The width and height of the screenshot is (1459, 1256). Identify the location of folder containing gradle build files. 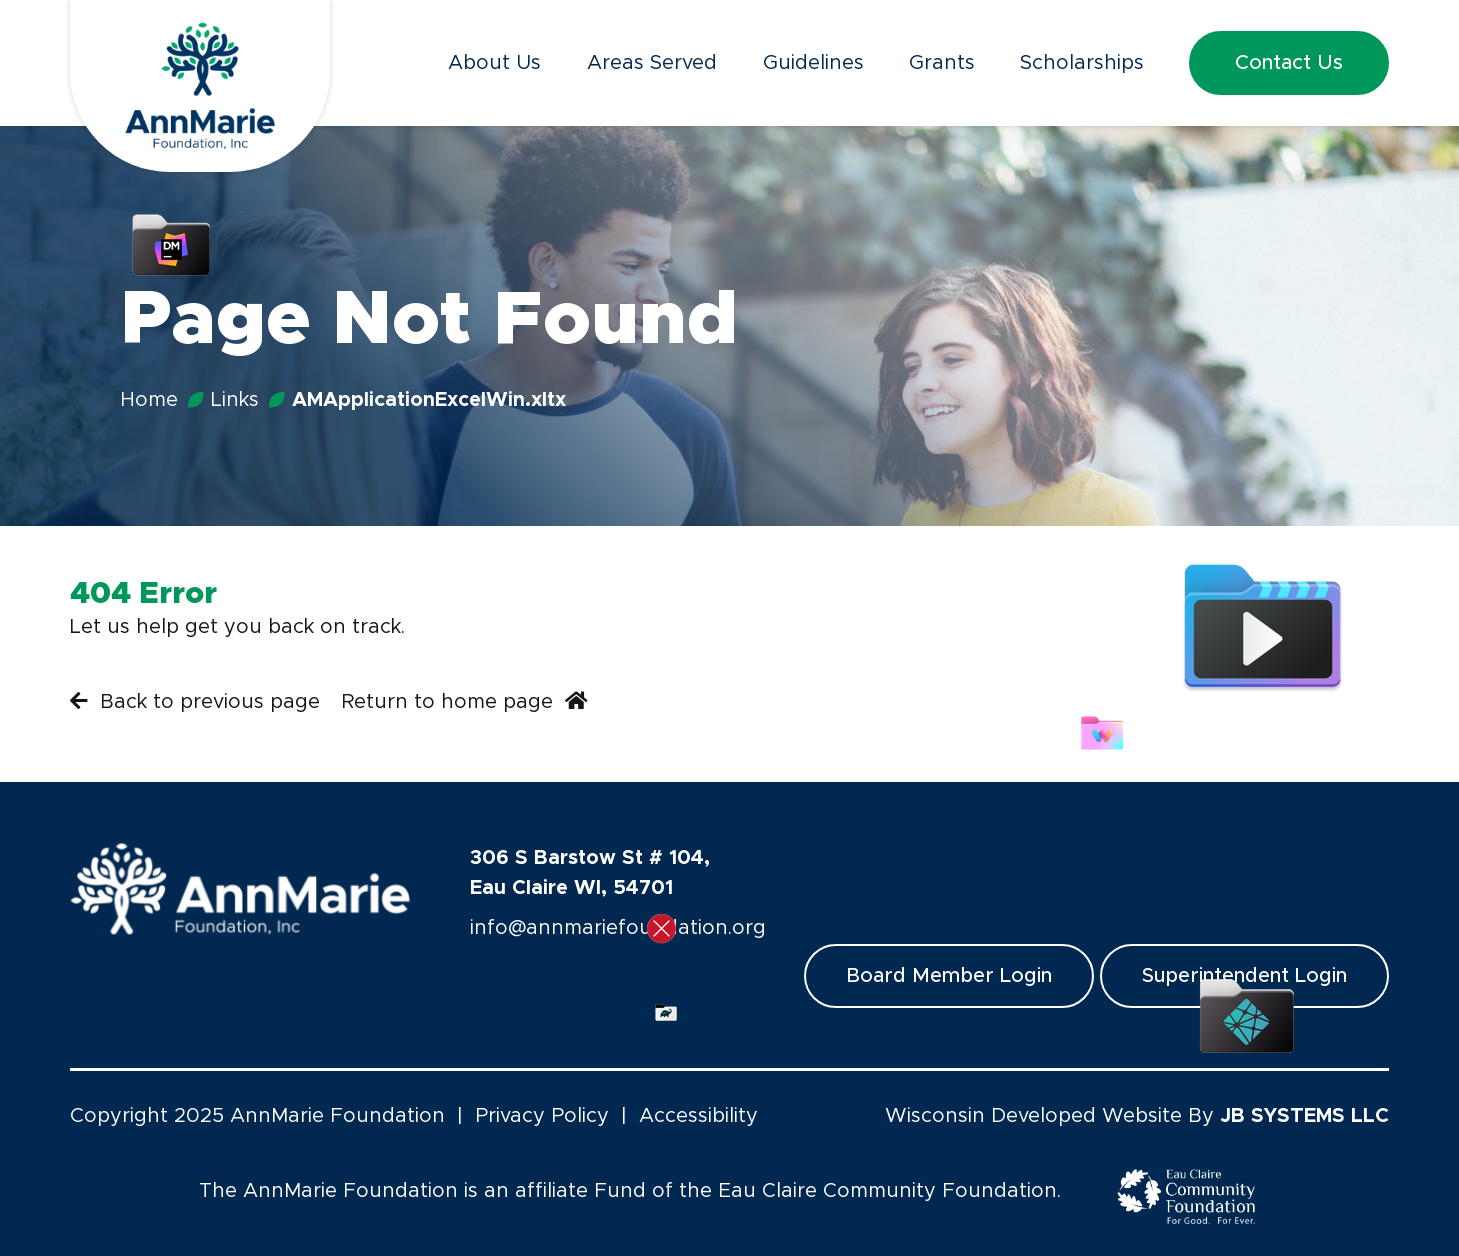
(666, 1013).